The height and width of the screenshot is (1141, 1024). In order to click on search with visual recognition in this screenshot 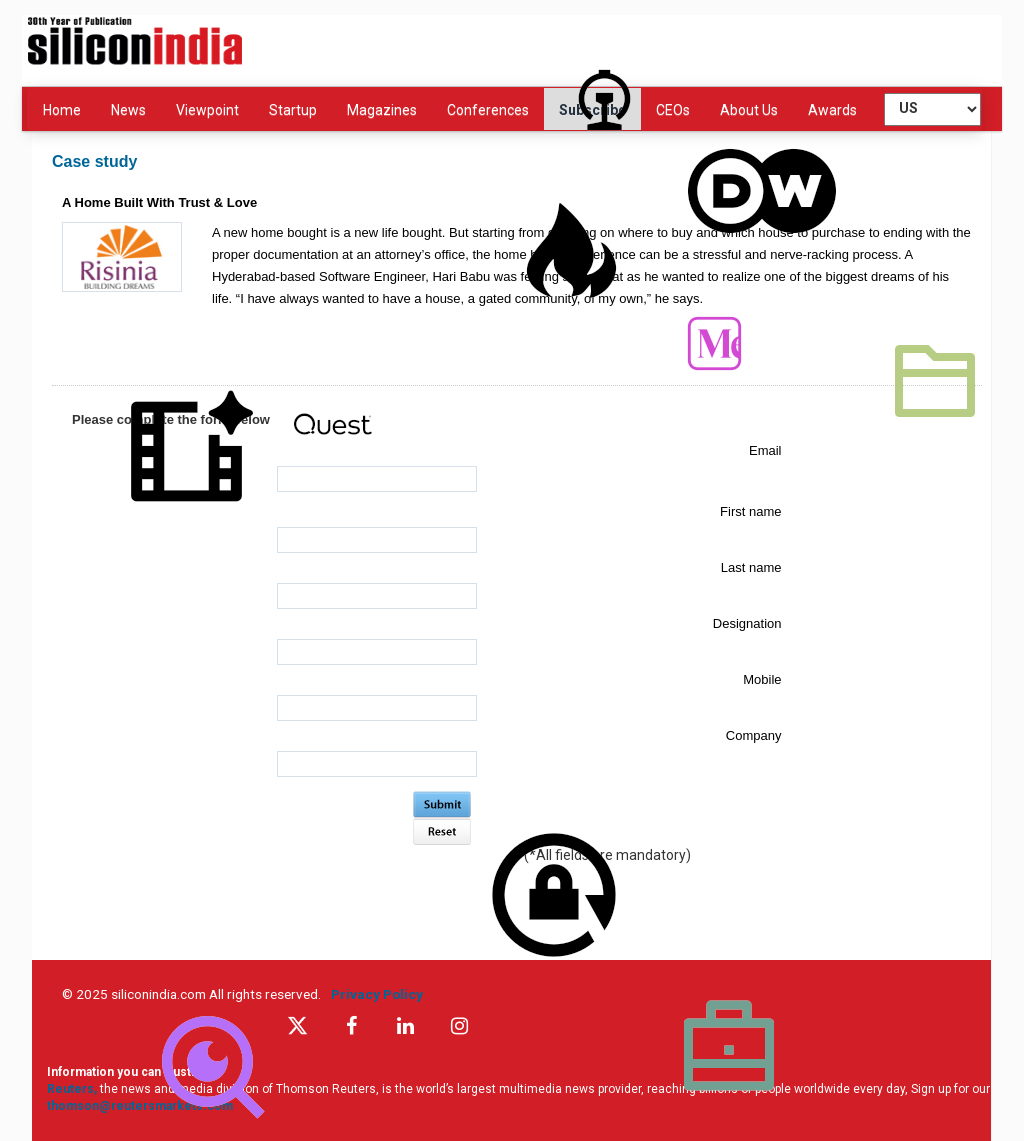, I will do `click(212, 1066)`.